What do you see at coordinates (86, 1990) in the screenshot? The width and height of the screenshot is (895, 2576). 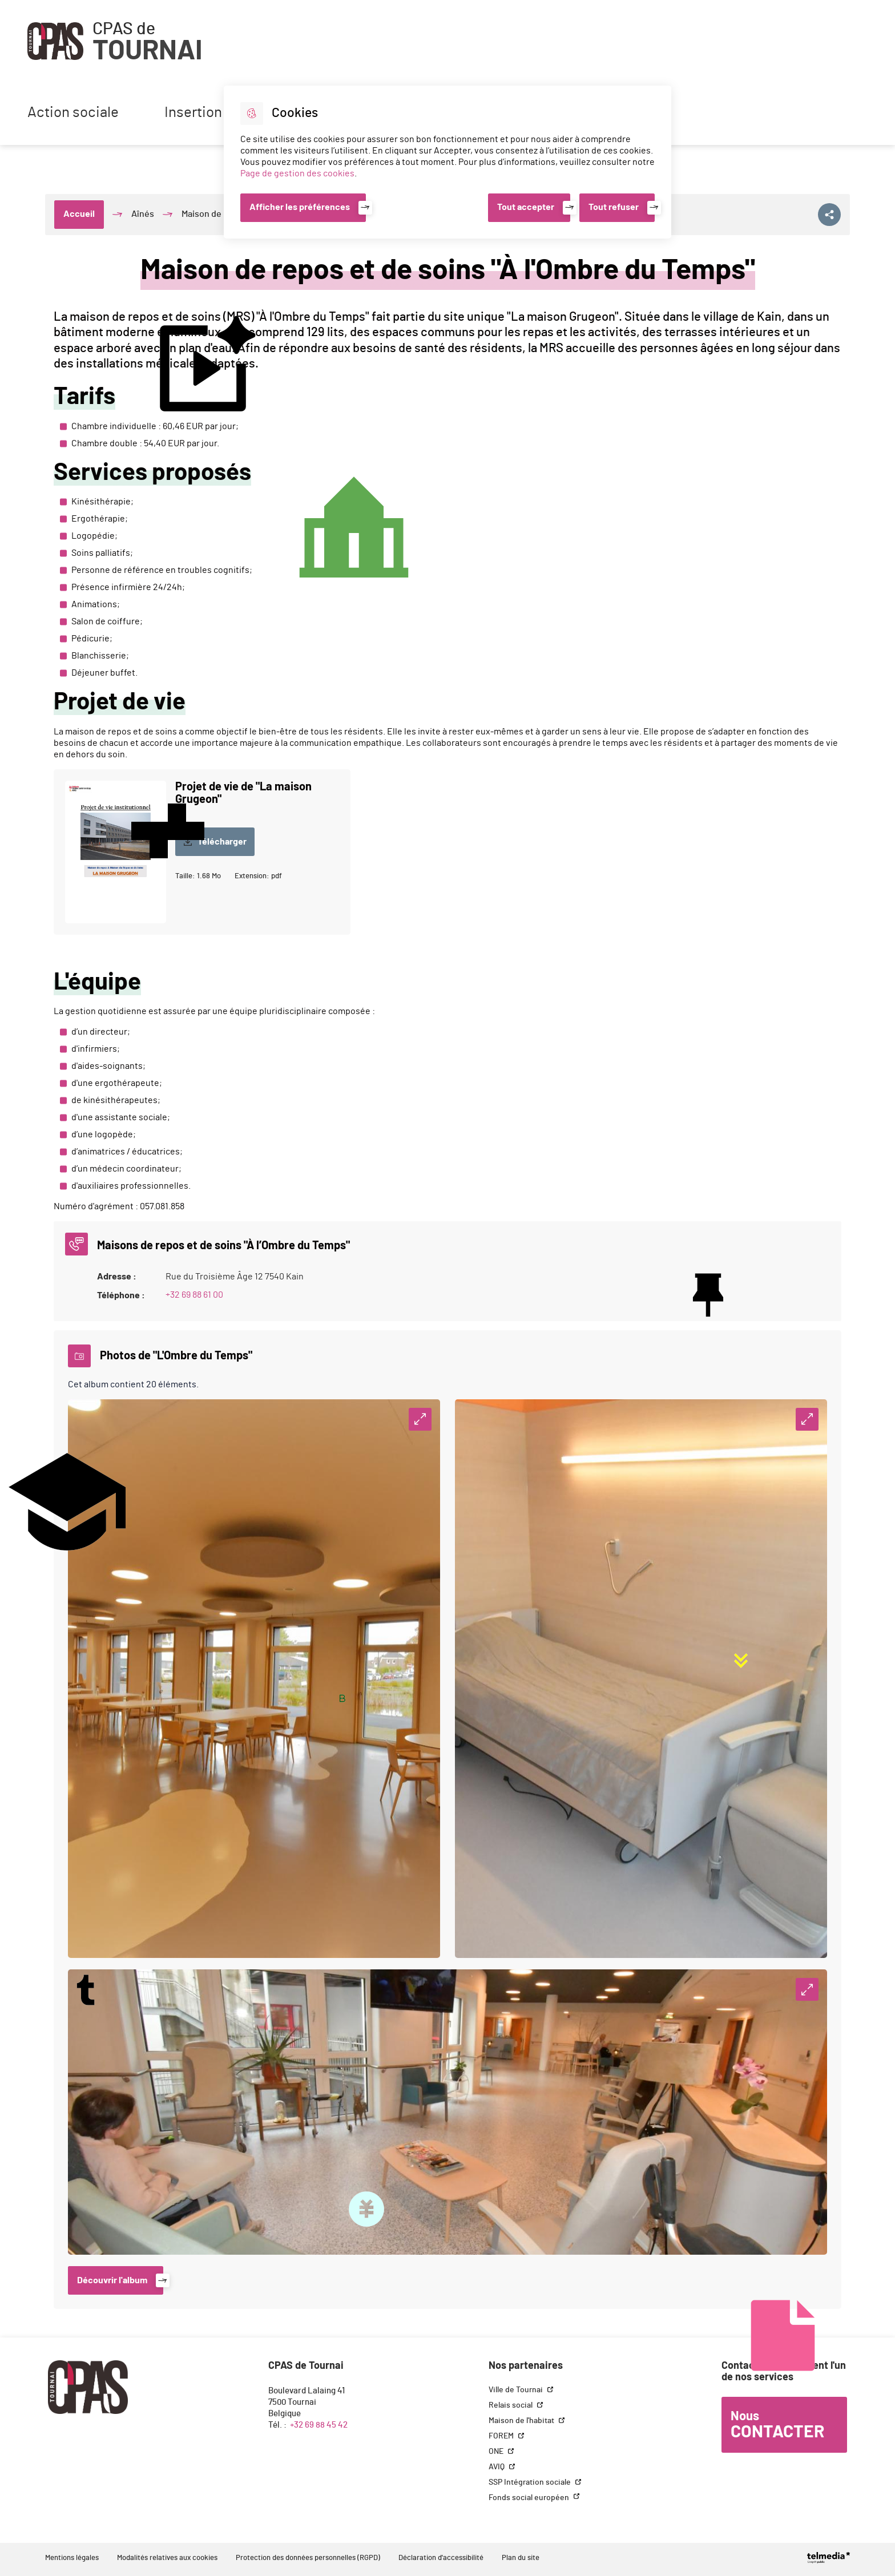 I see `open Tumblr app` at bounding box center [86, 1990].